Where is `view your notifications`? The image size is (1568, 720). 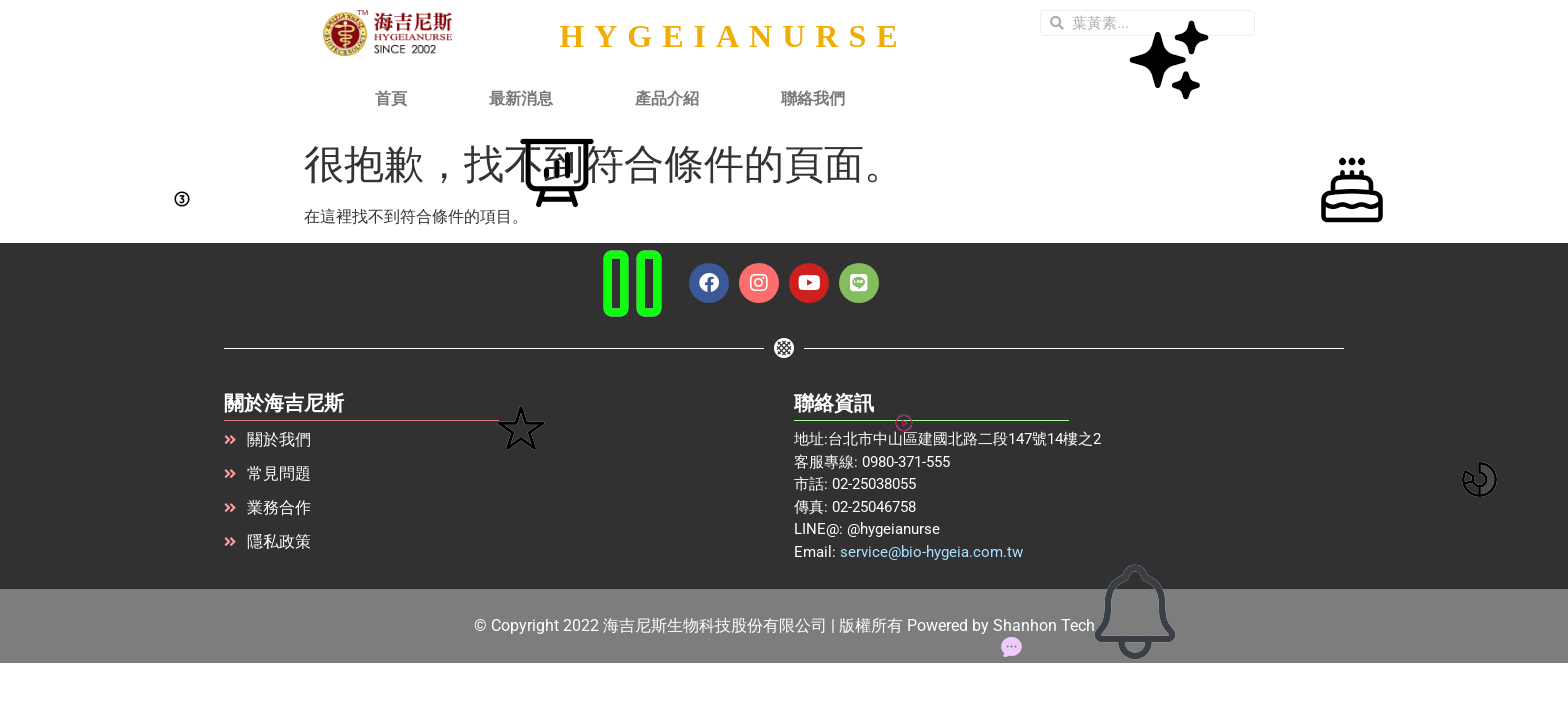
view your notifications is located at coordinates (1135, 612).